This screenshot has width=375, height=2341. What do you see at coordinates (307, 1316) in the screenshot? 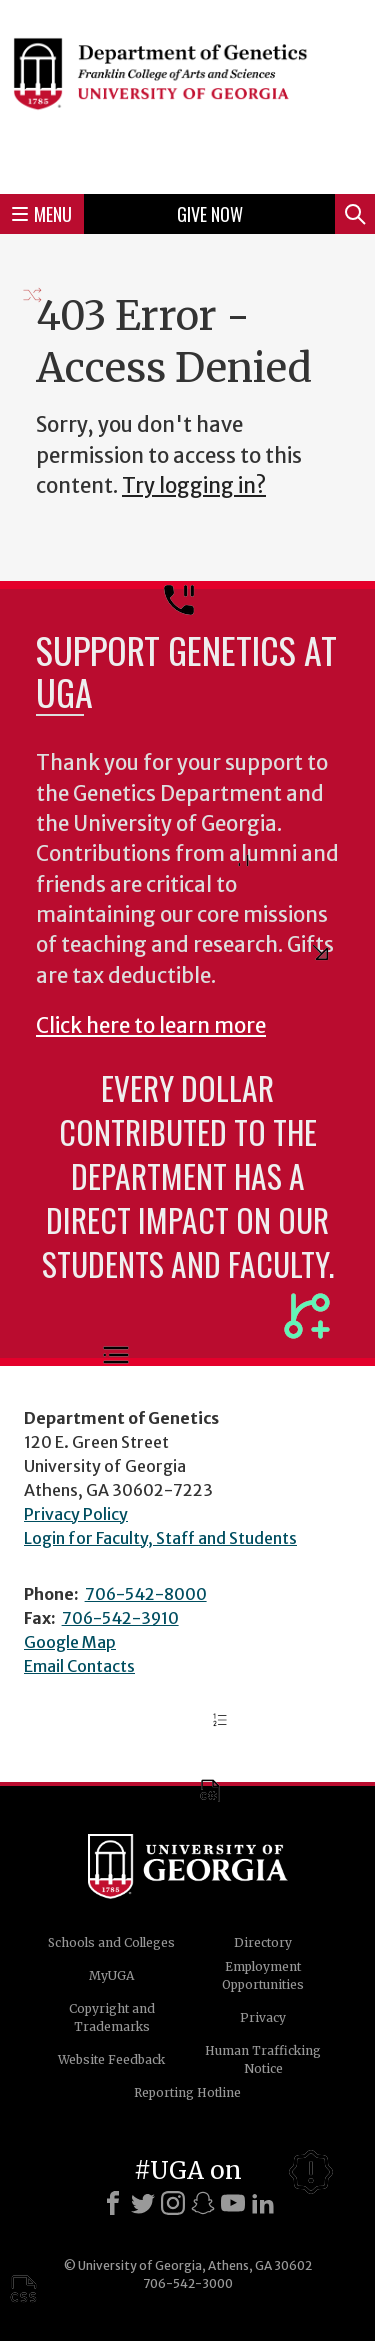
I see `create a new git branch` at bounding box center [307, 1316].